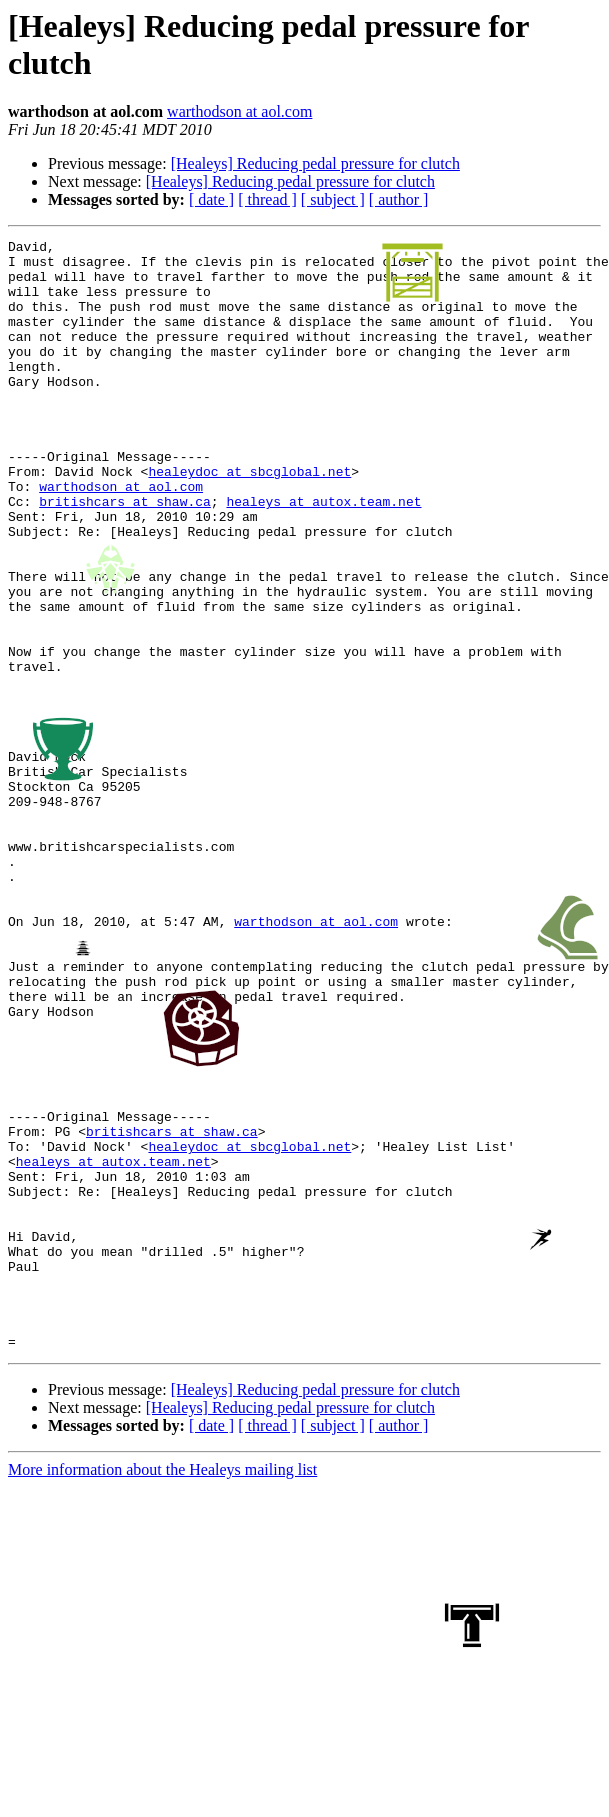 The width and height of the screenshot is (609, 1817). Describe the element at coordinates (412, 271) in the screenshot. I see `access ranch or farm management features` at that location.